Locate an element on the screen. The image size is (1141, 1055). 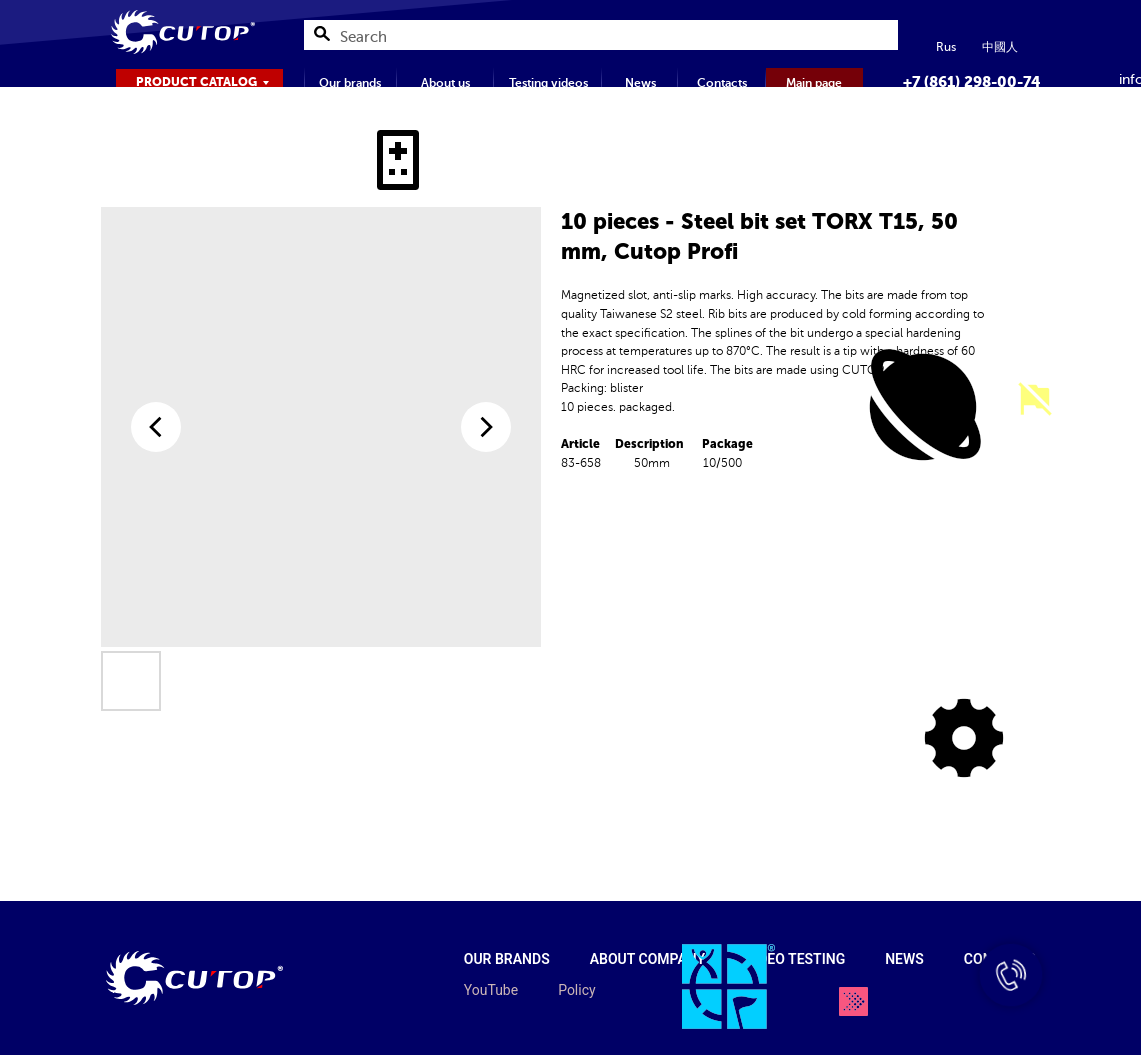
explore global or worldwide content is located at coordinates (923, 407).